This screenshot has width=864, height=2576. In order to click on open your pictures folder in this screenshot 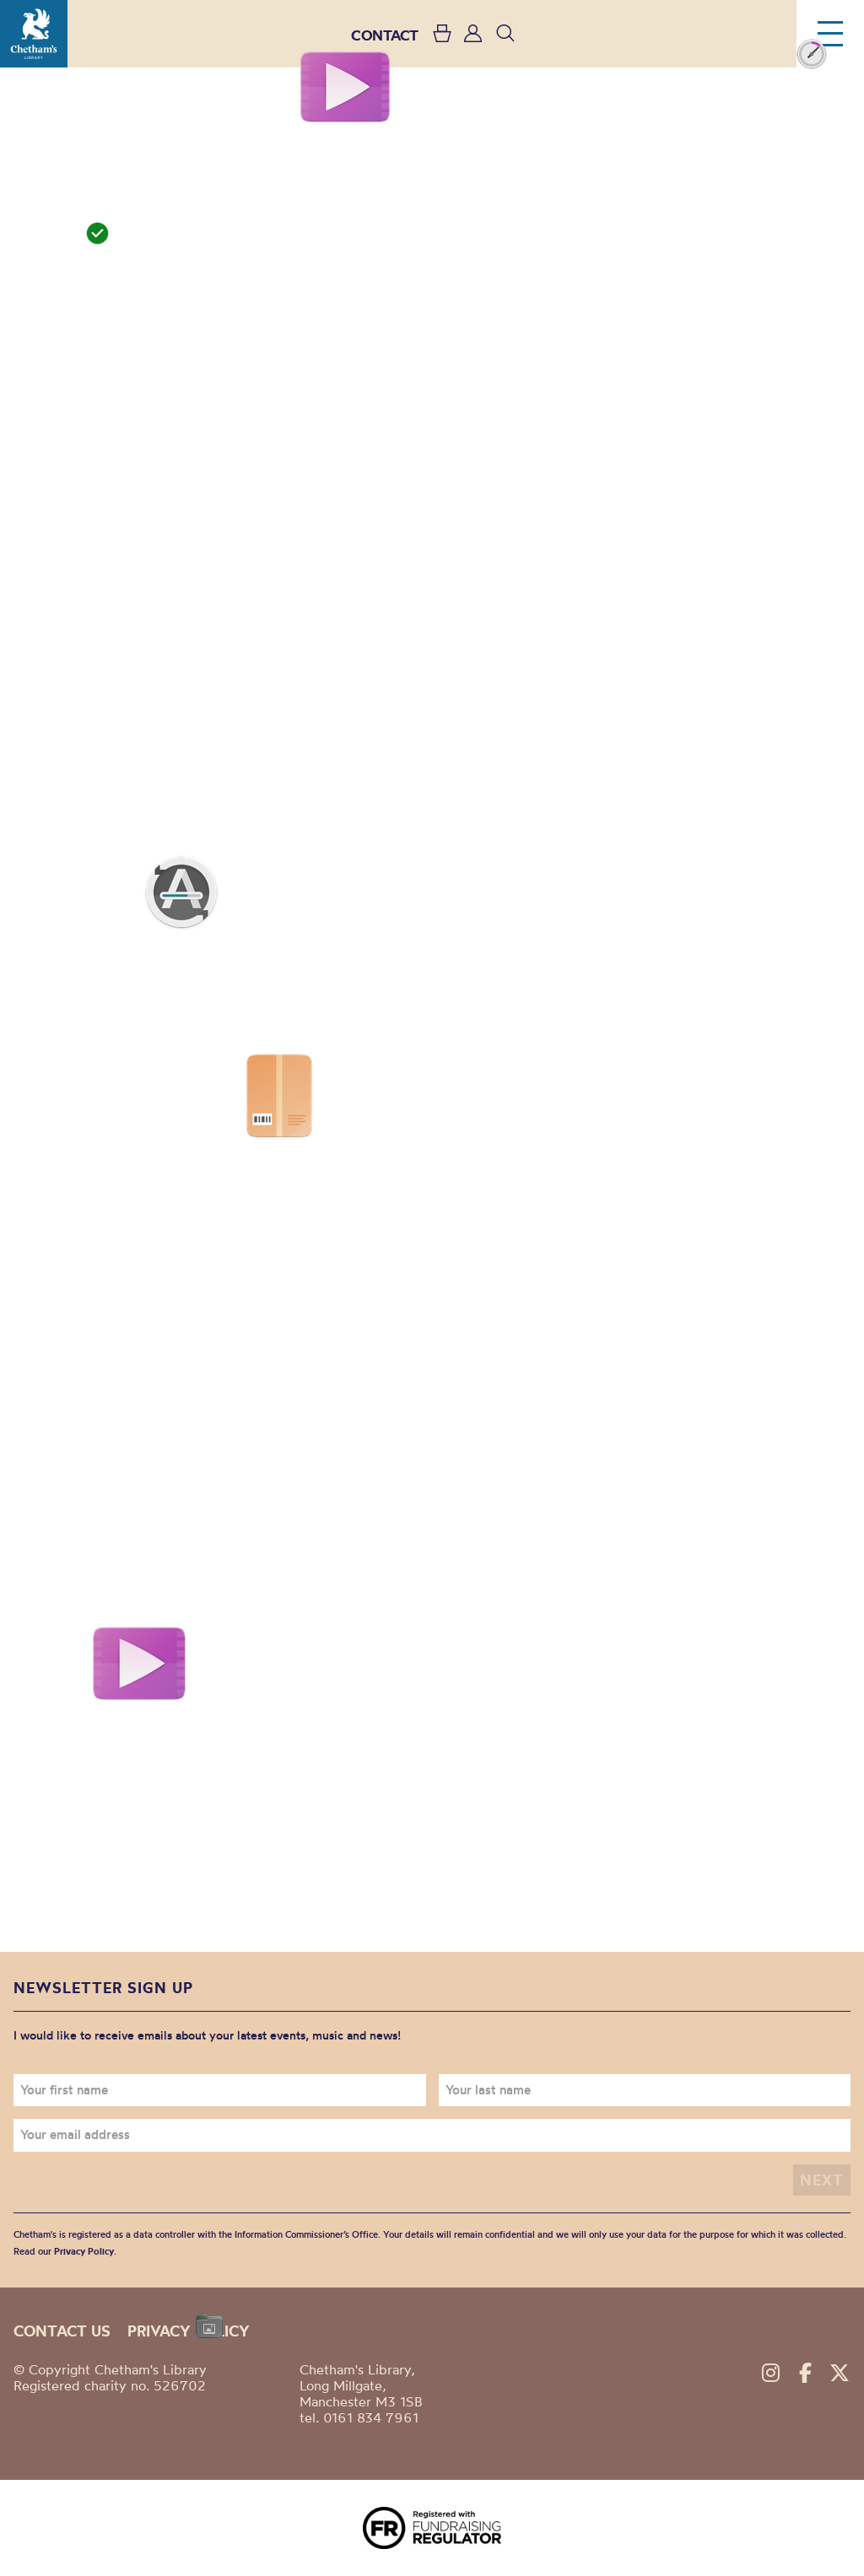, I will do `click(209, 2325)`.